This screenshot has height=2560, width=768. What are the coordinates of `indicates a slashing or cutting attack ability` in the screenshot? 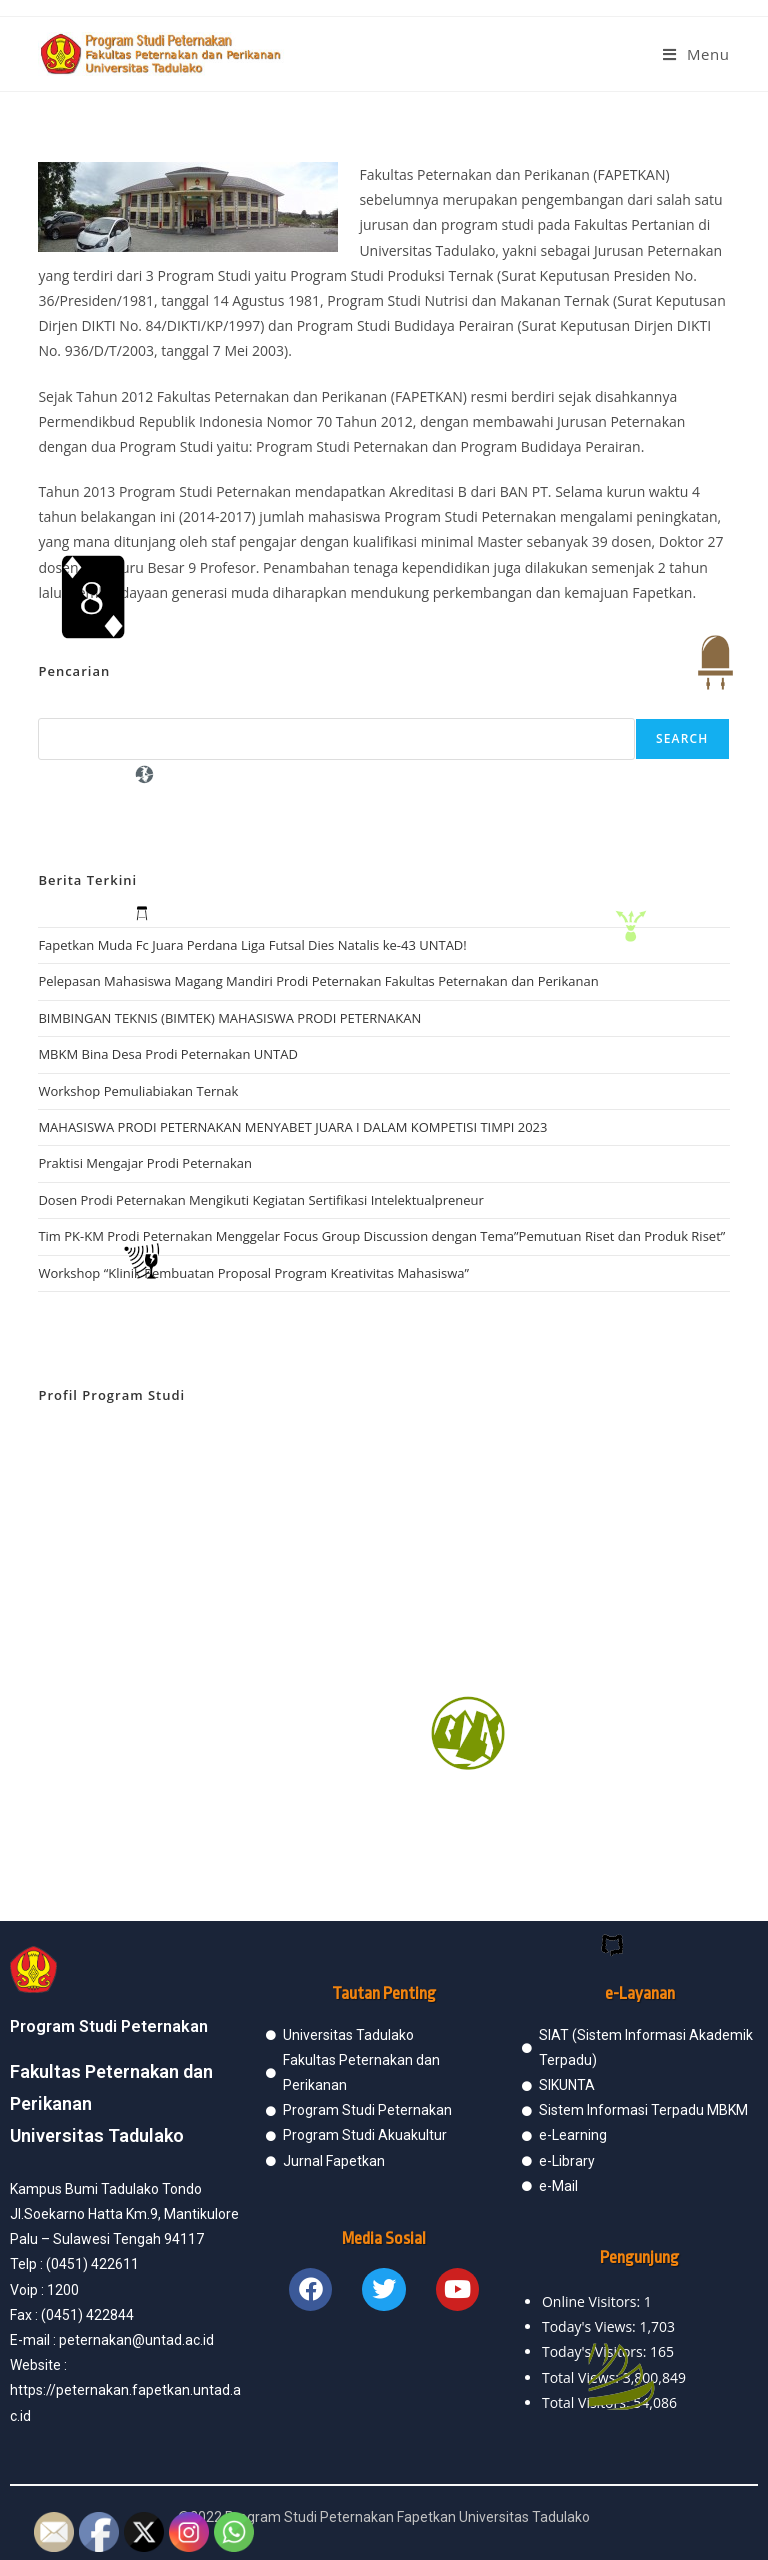 It's located at (621, 2376).